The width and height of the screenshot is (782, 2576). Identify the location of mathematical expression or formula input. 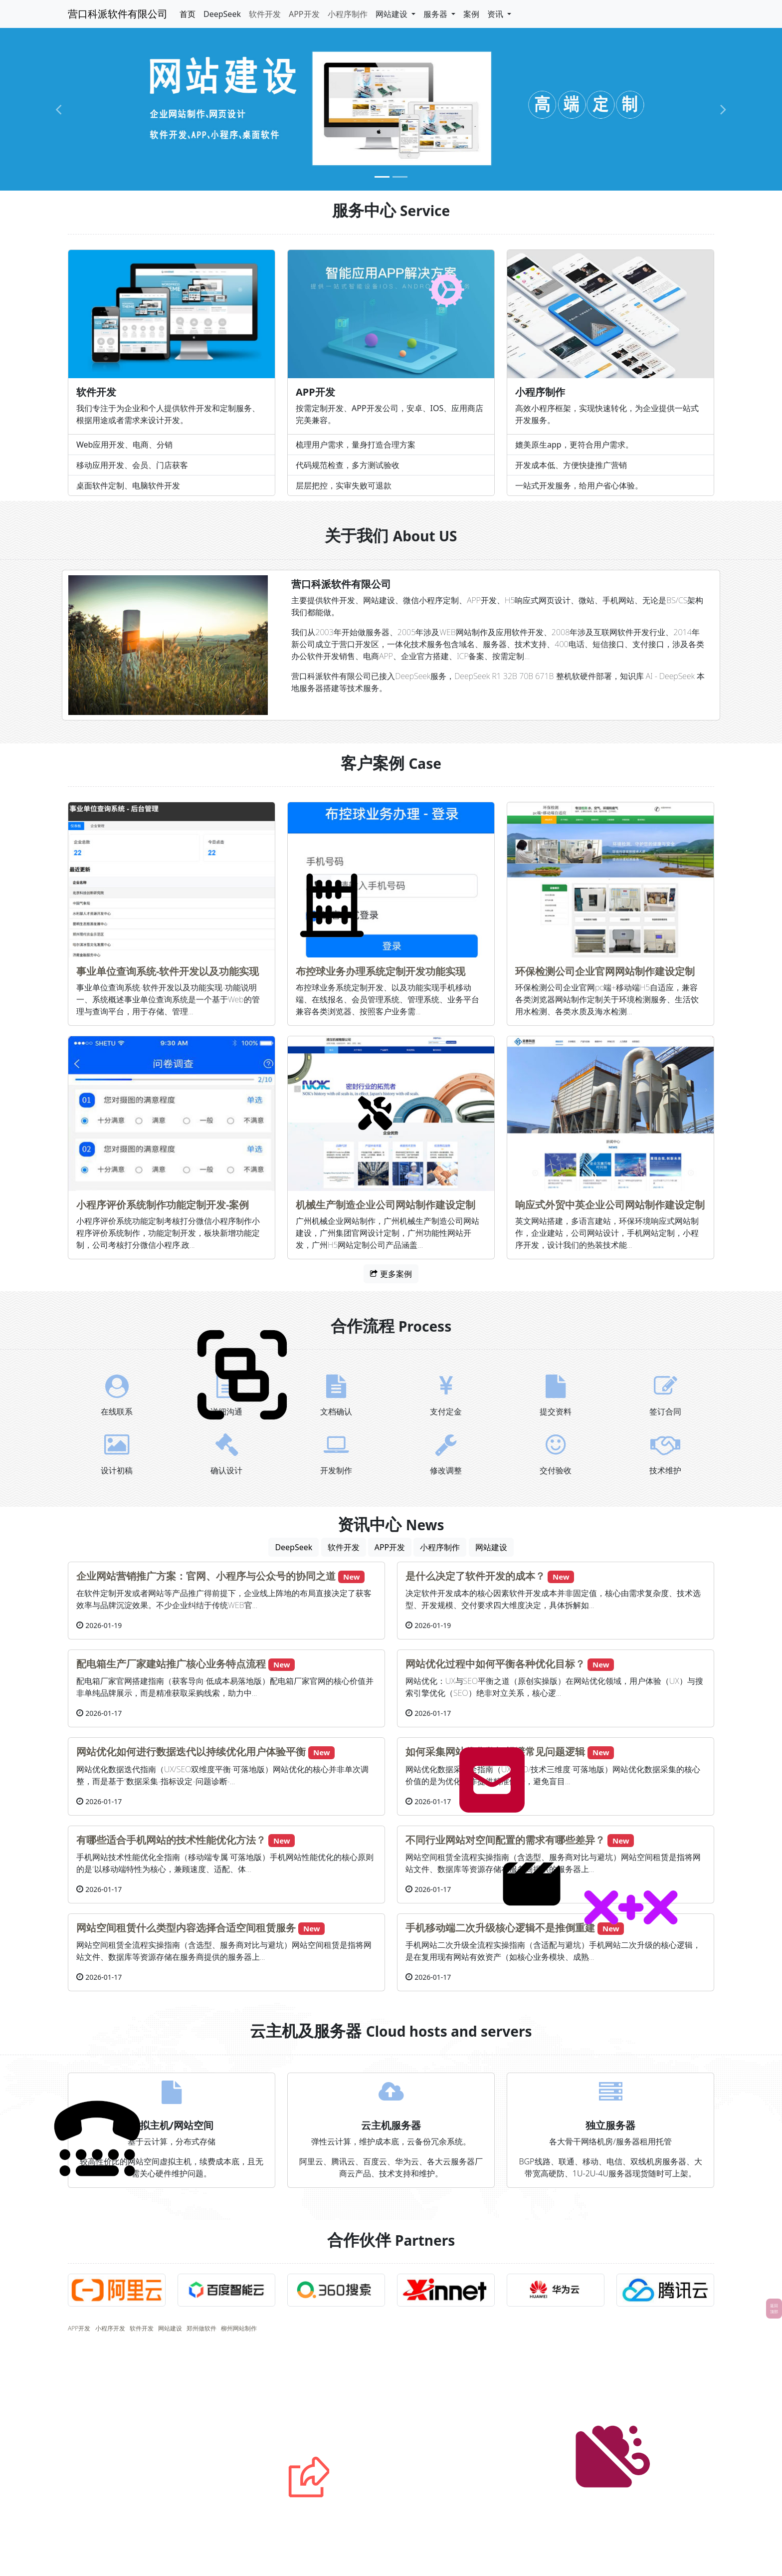
(631, 1907).